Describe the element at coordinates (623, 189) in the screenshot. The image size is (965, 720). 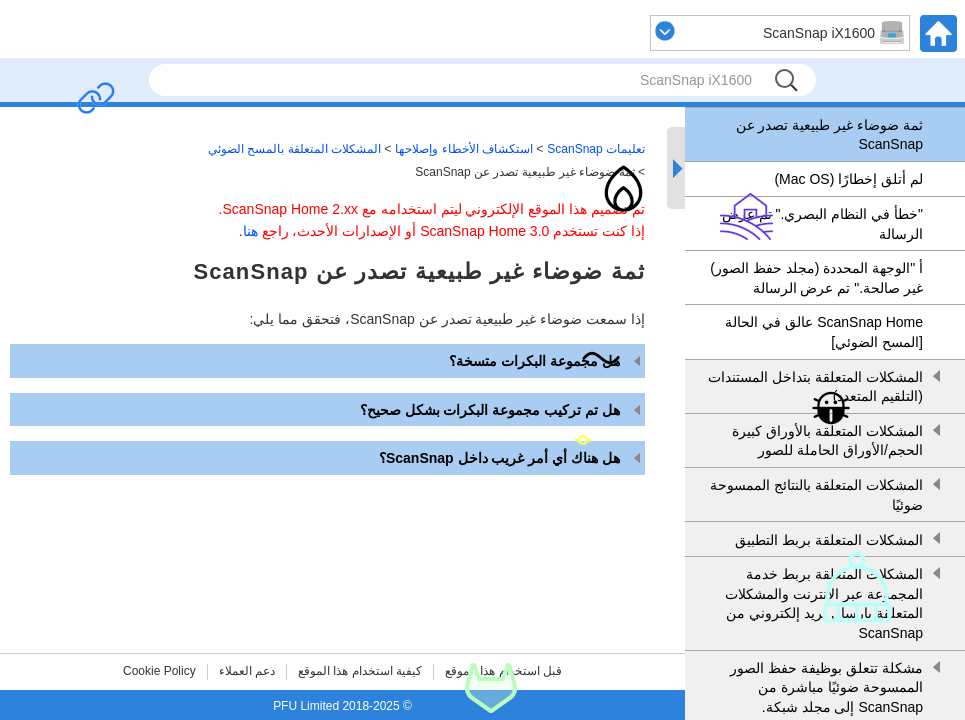
I see `indicates trending or hot content` at that location.